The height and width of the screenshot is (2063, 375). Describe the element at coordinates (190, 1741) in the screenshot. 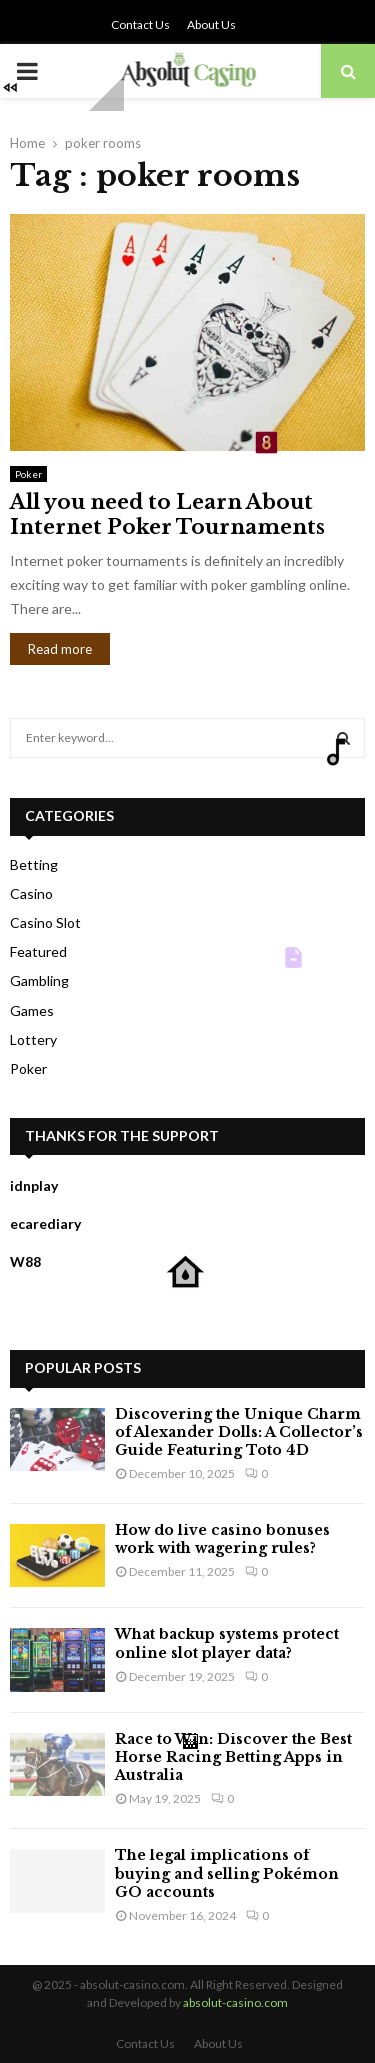

I see `apply a gradient effect to an image` at that location.